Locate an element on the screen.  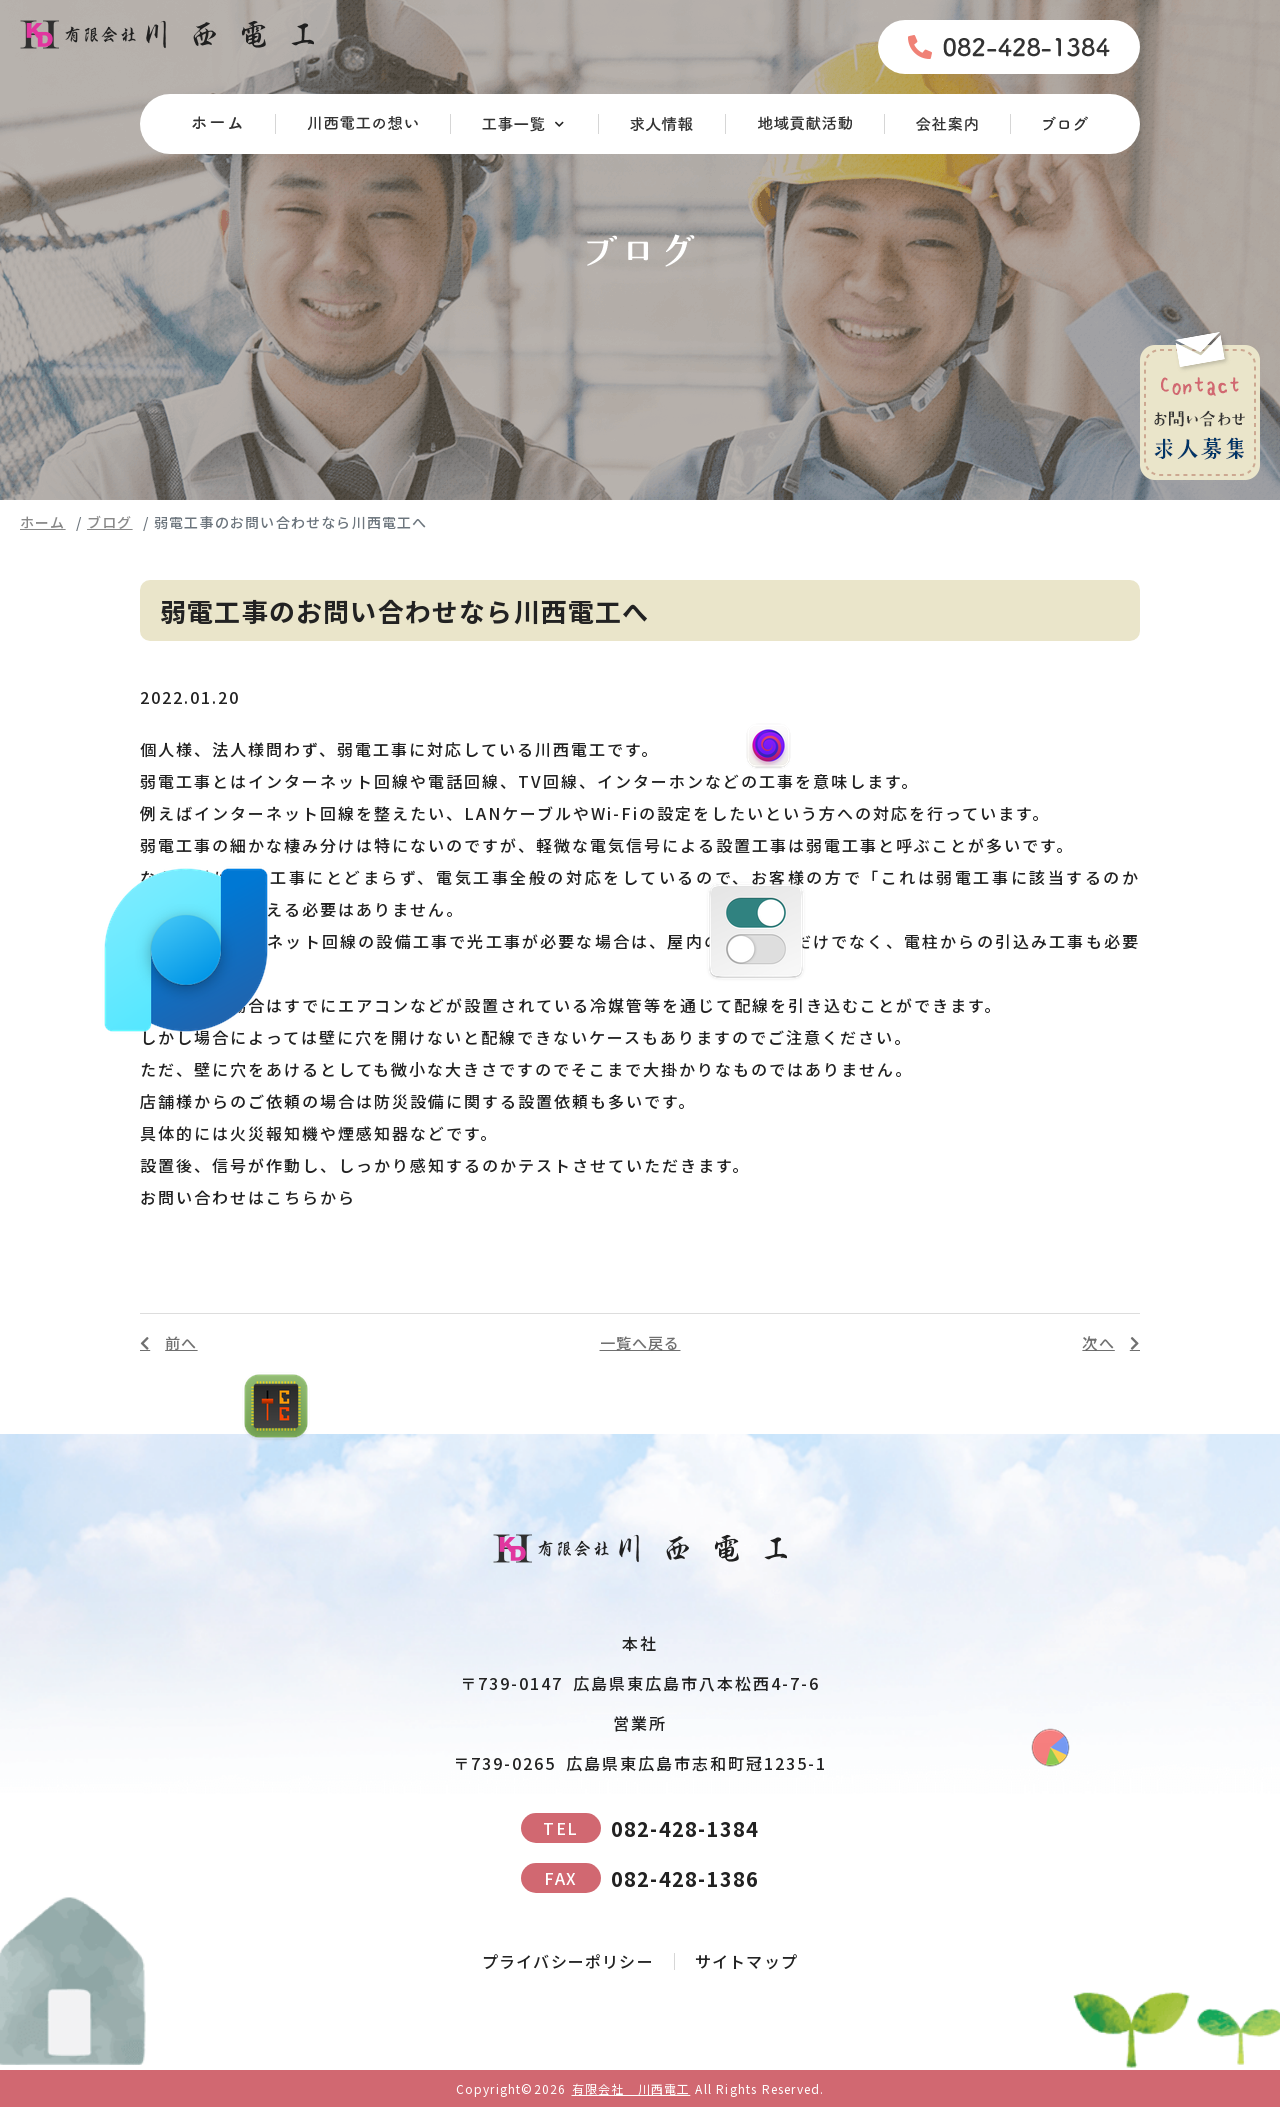
open corectrl system utility is located at coordinates (276, 1406).